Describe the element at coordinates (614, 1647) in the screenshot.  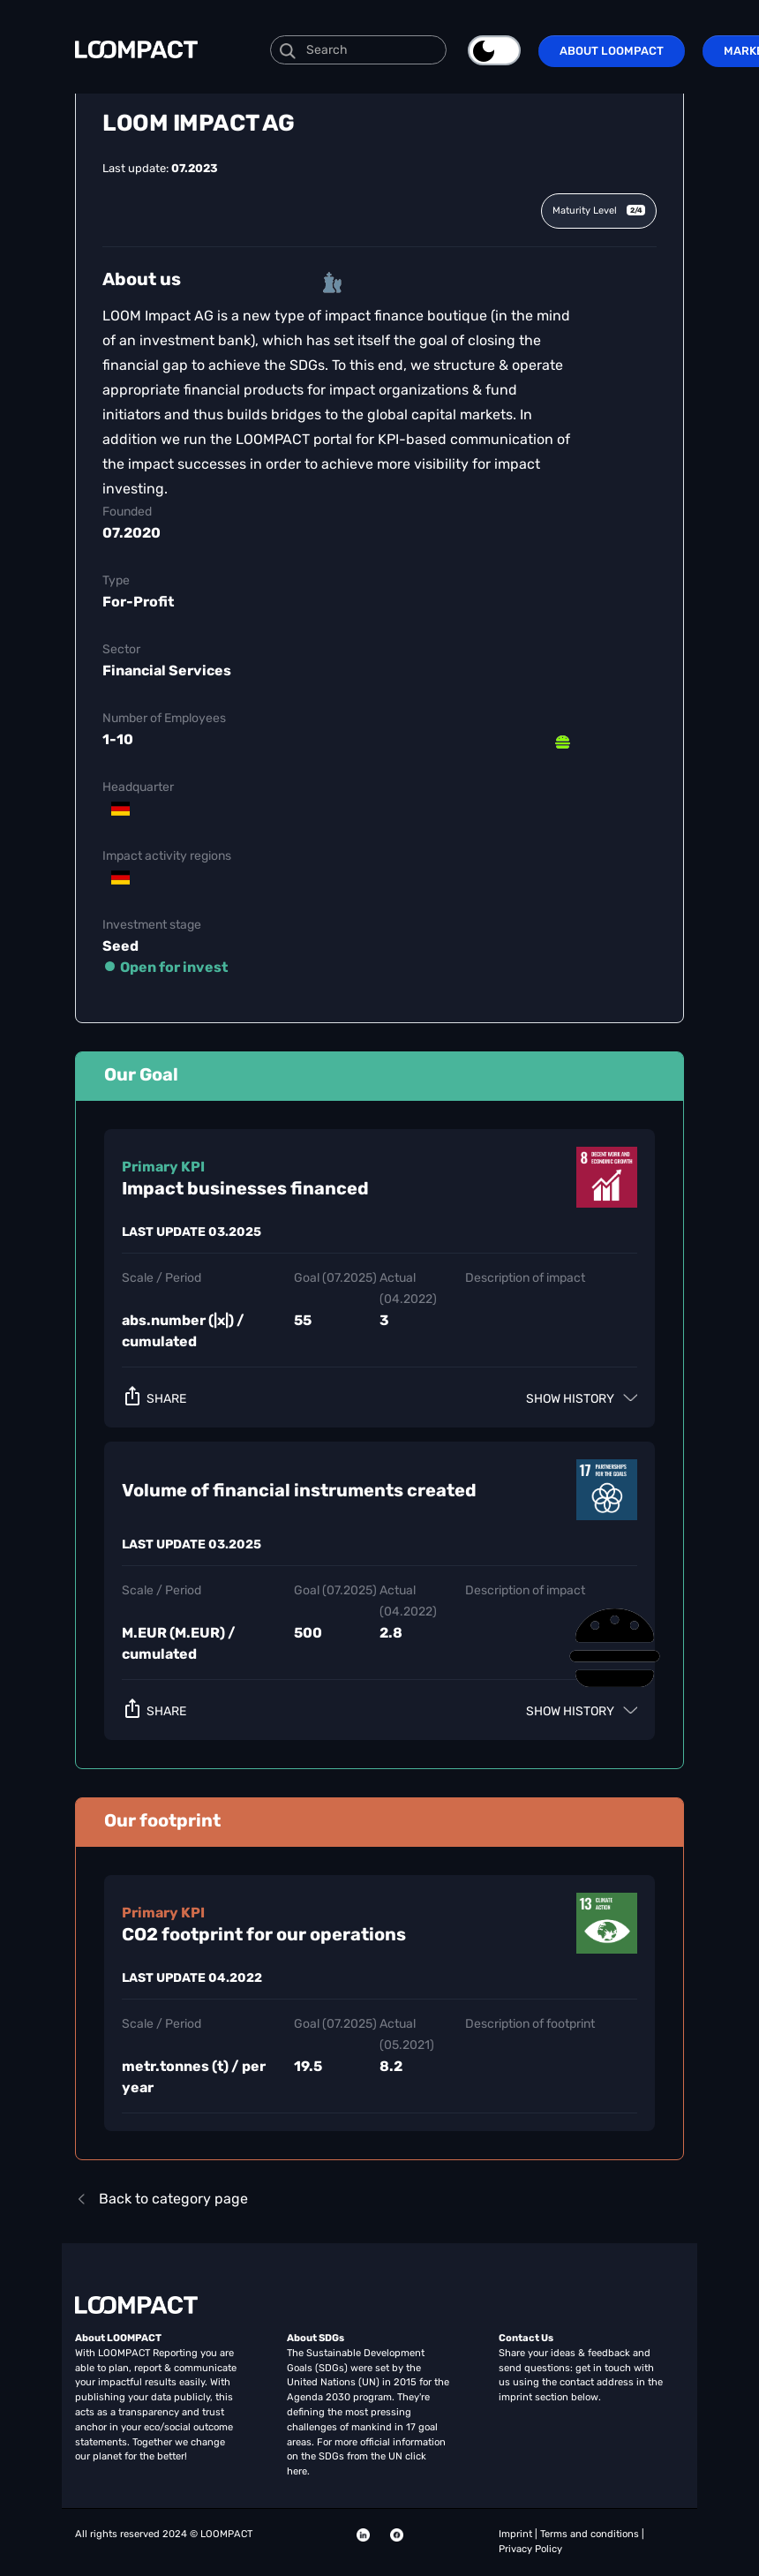
I see `access food or restaurant options` at that location.